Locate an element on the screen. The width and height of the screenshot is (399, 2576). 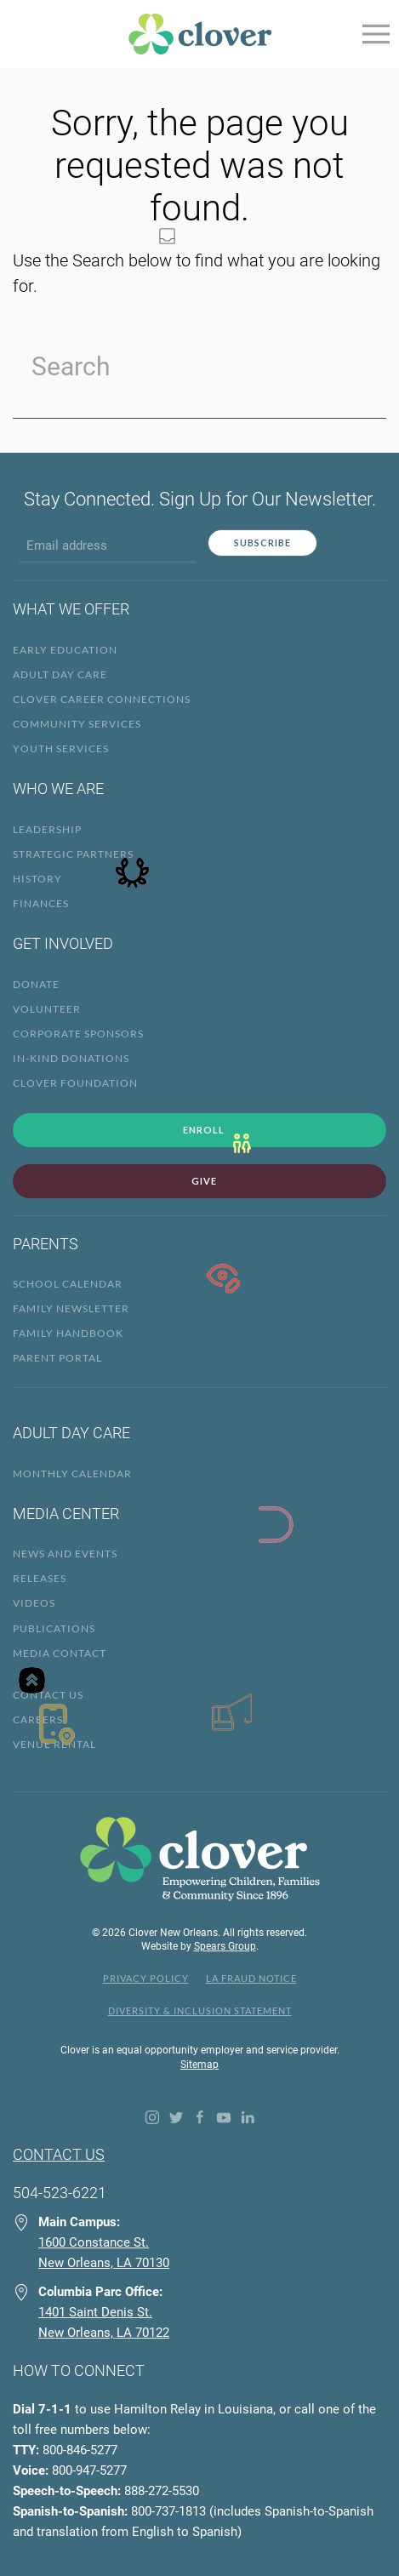
view device location on map is located at coordinates (53, 1723).